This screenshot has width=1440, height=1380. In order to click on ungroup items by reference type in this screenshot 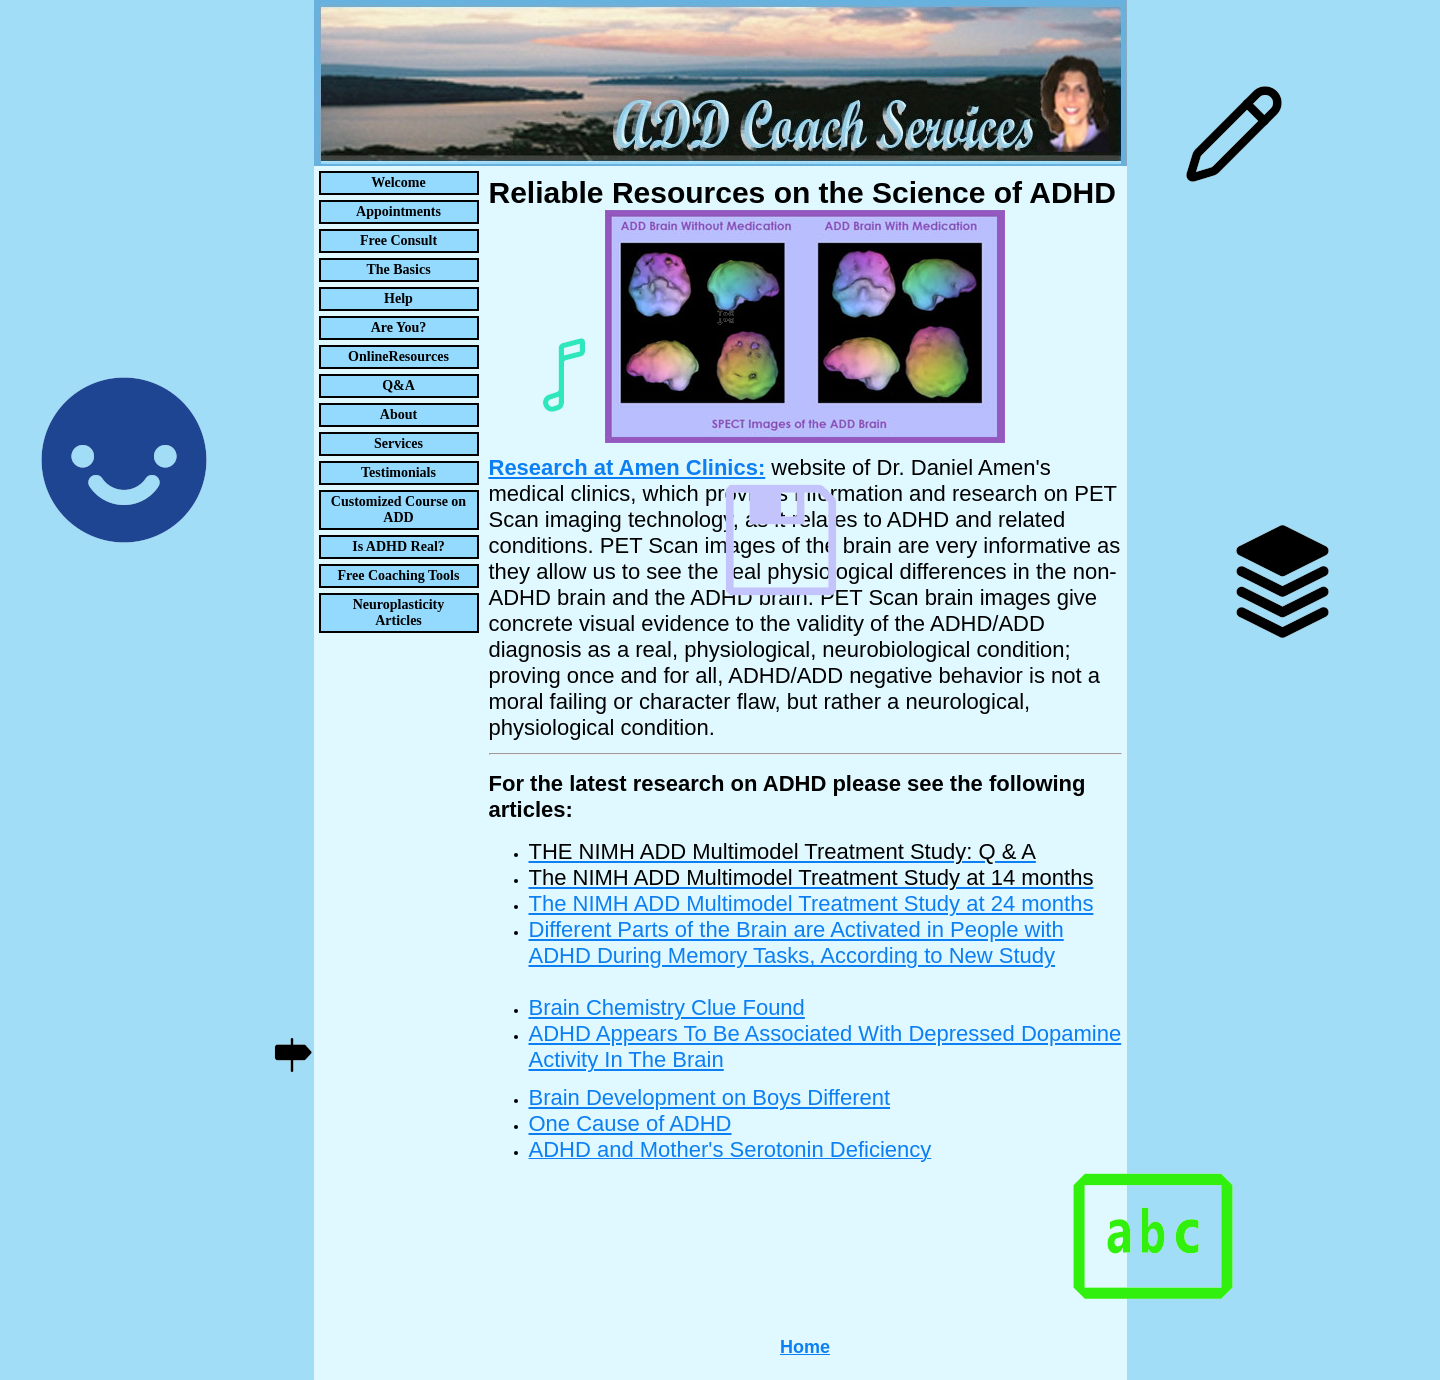, I will do `click(726, 317)`.